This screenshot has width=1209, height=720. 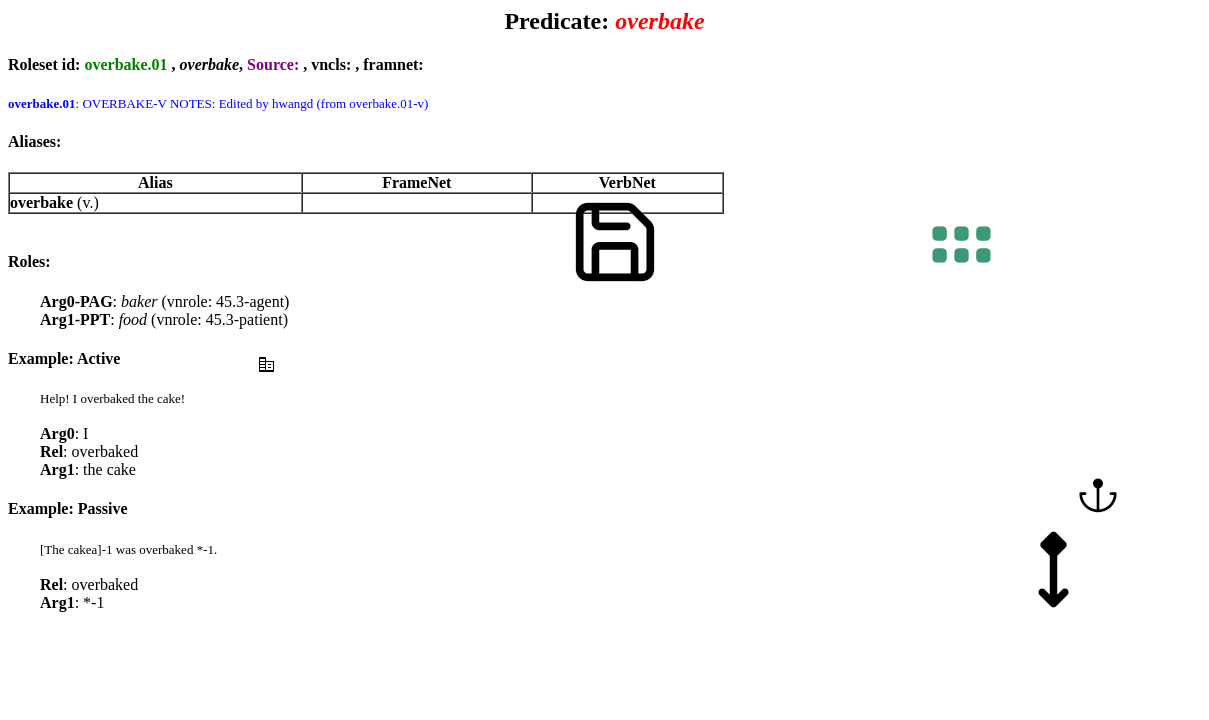 I want to click on view organization or company settings, so click(x=266, y=364).